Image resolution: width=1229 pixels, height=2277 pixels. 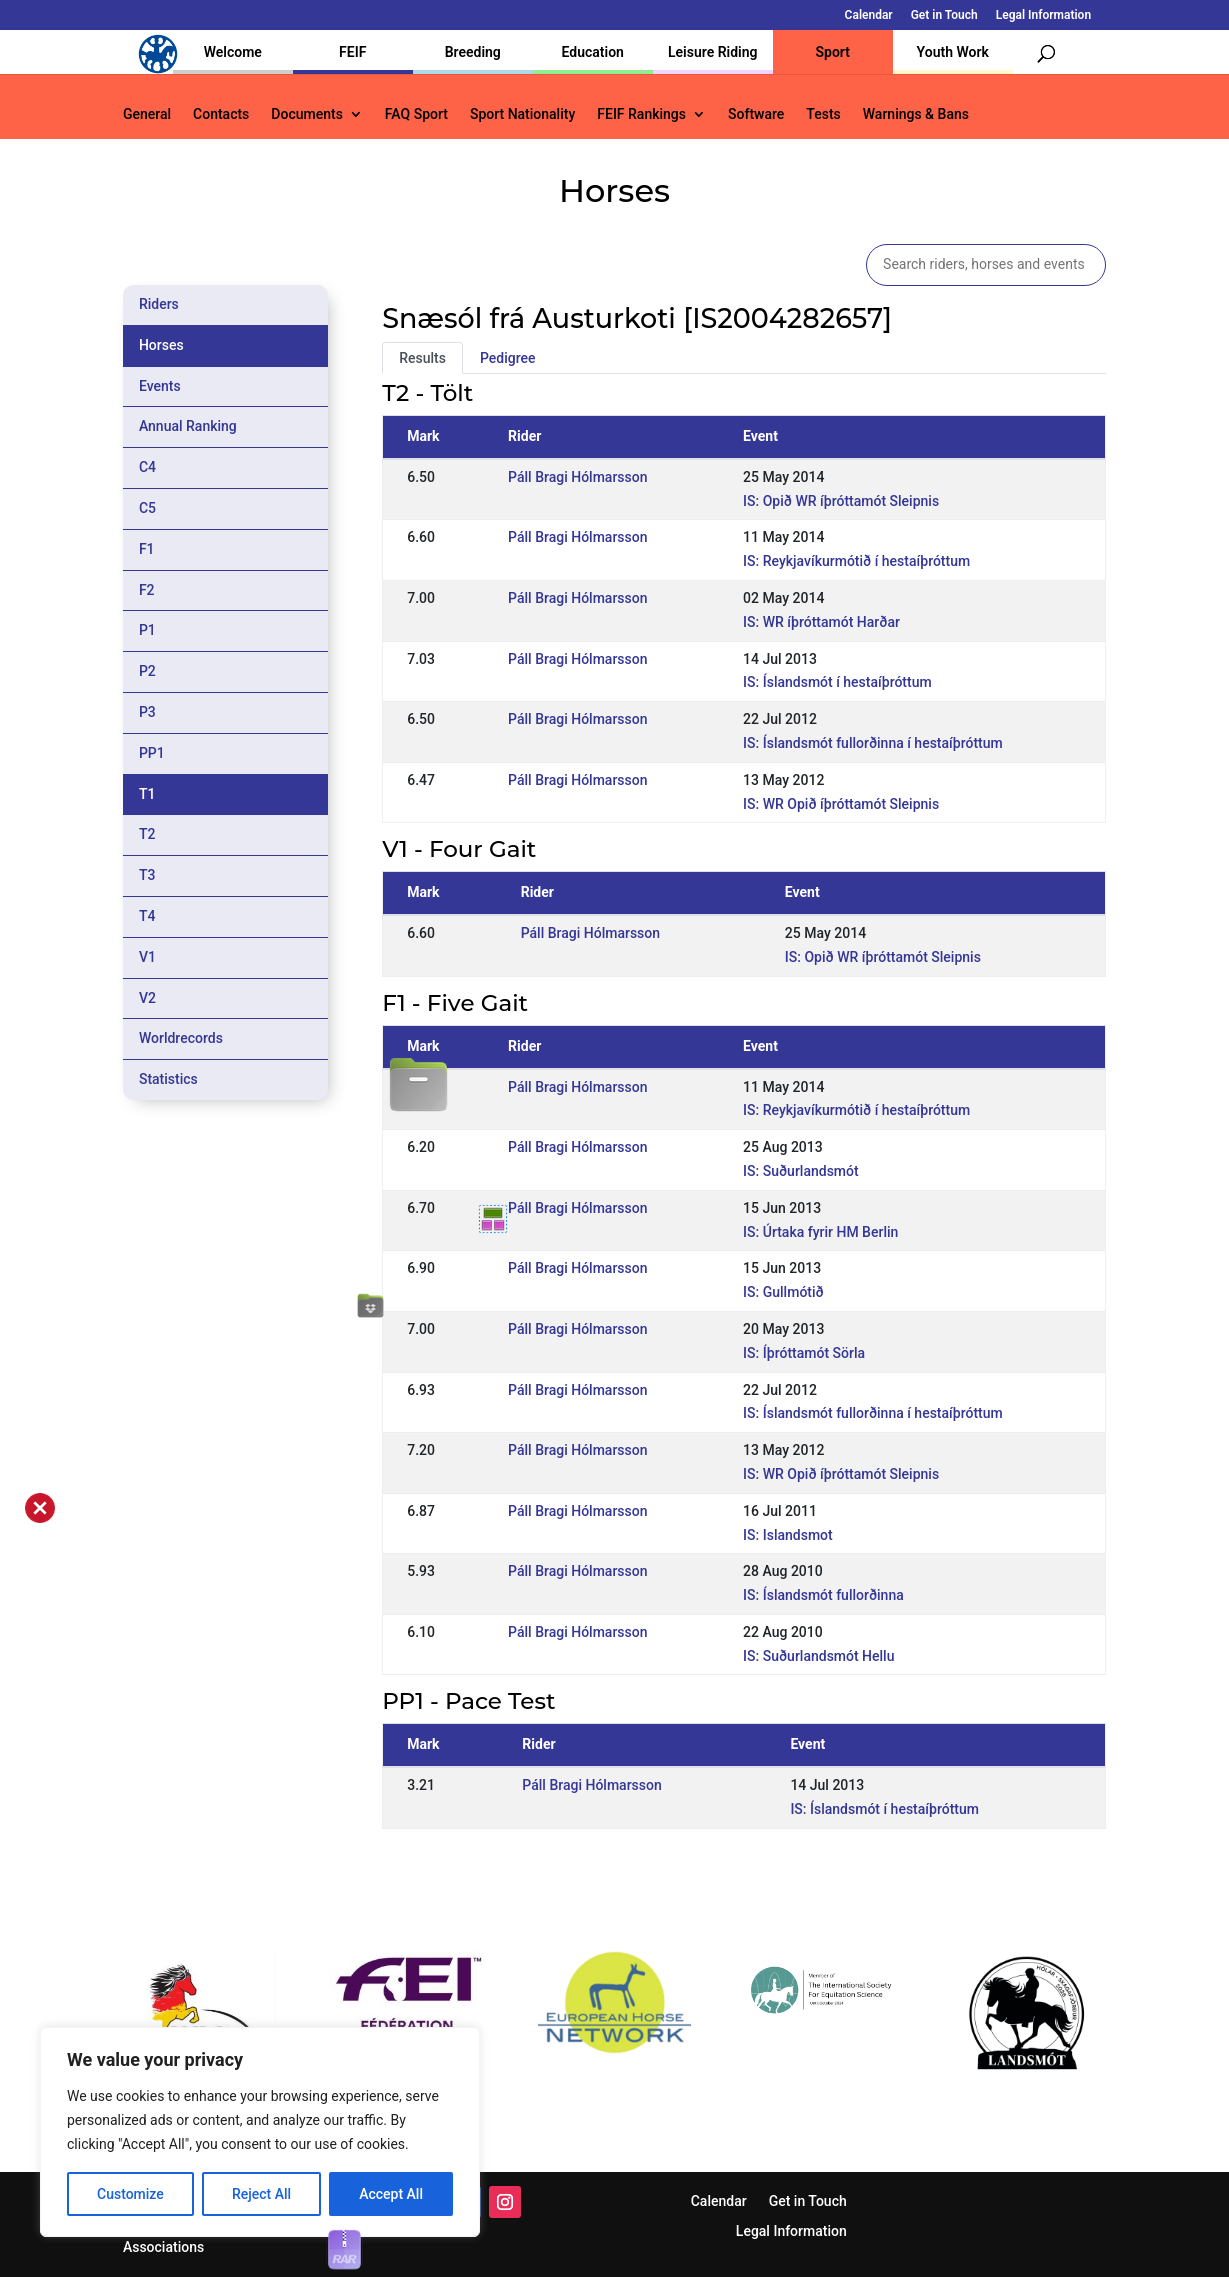 I want to click on stop or cancel a running process, so click(x=40, y=1508).